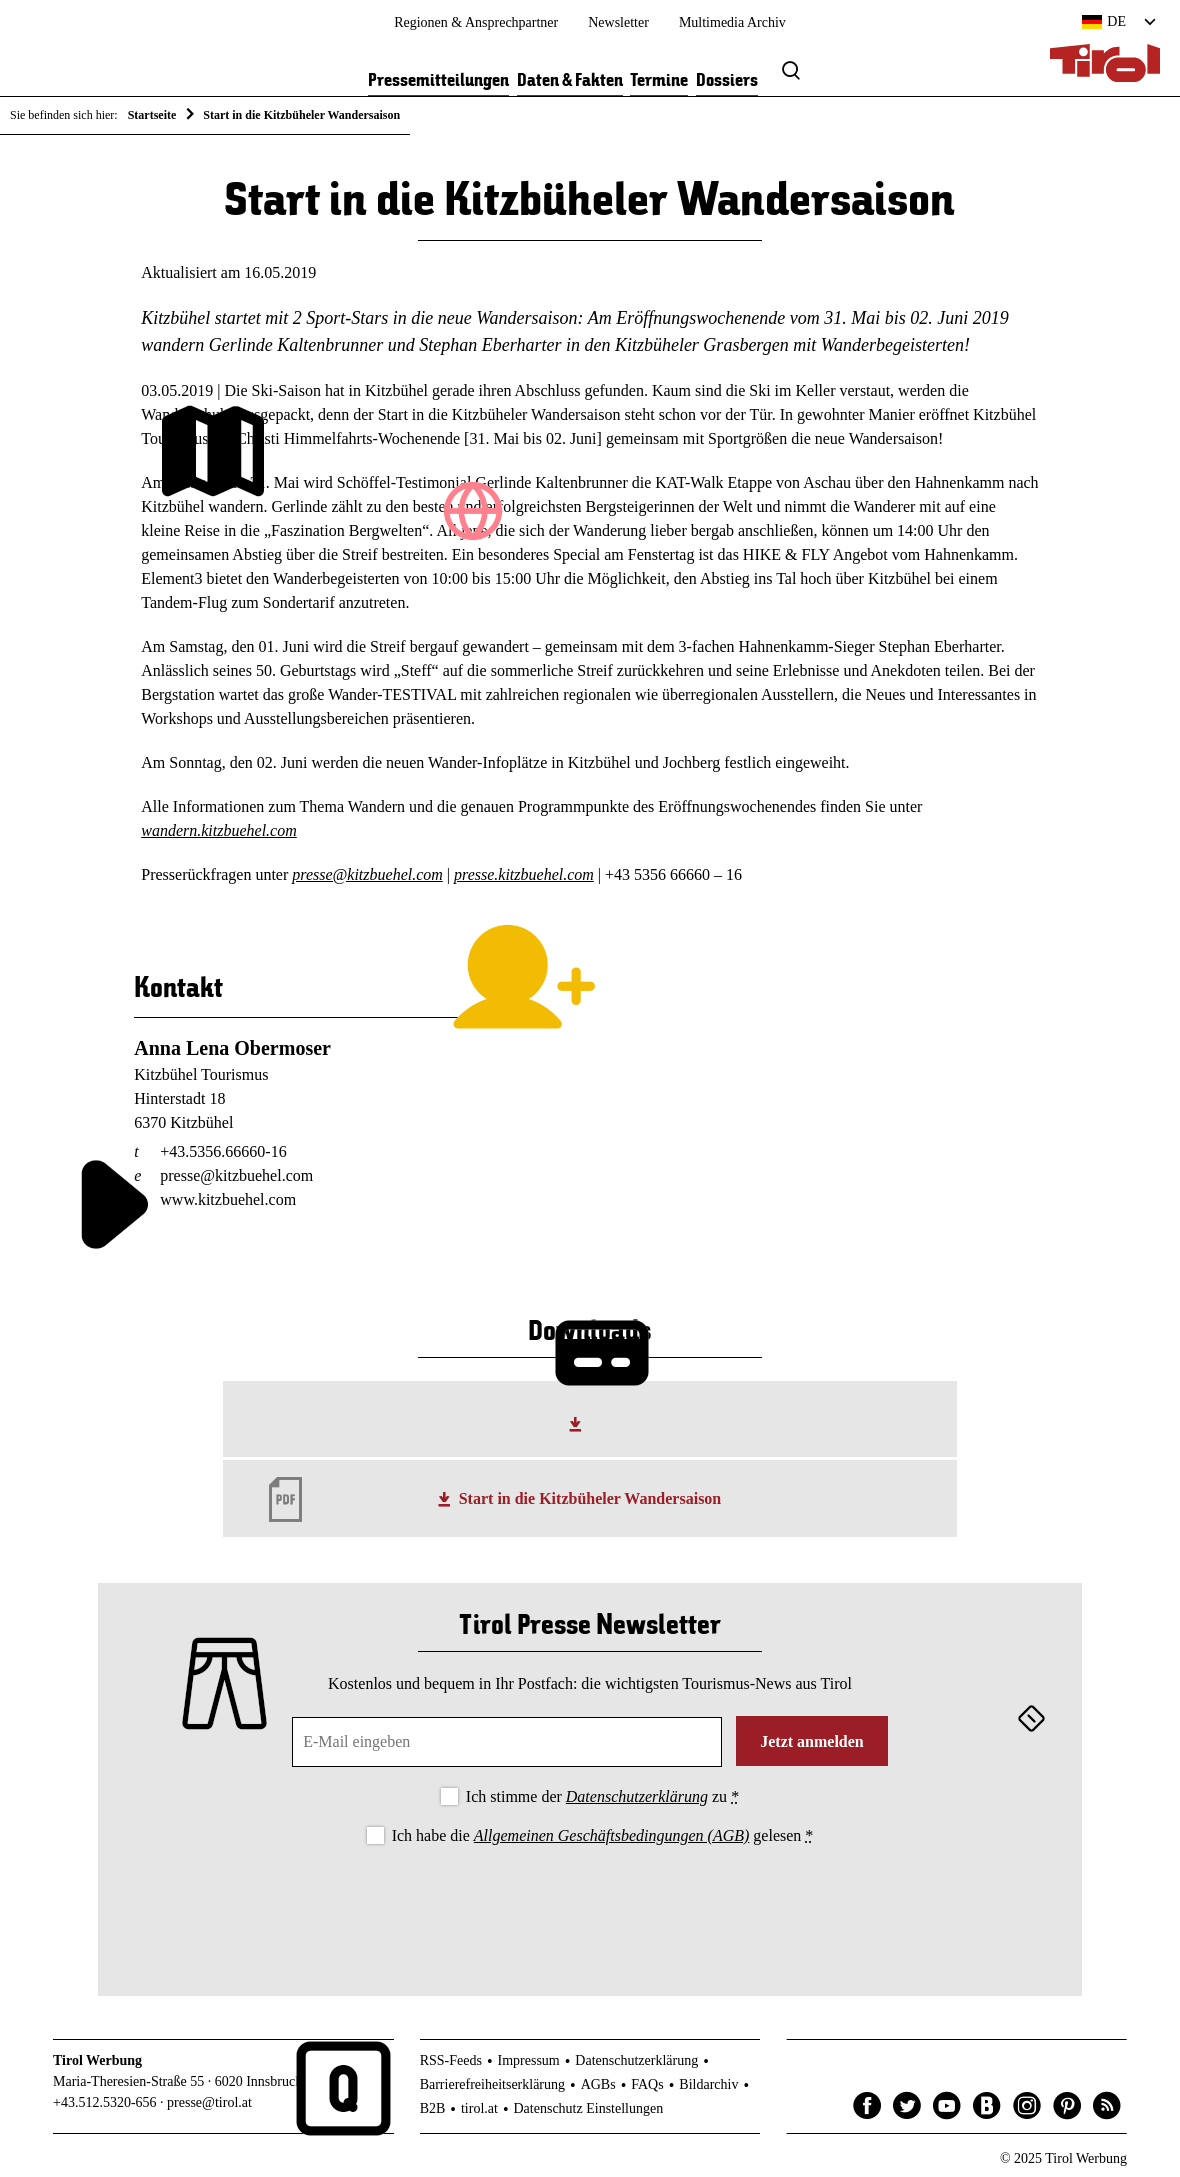 Image resolution: width=1180 pixels, height=2177 pixels. I want to click on browse pants or bottoms category, so click(224, 1683).